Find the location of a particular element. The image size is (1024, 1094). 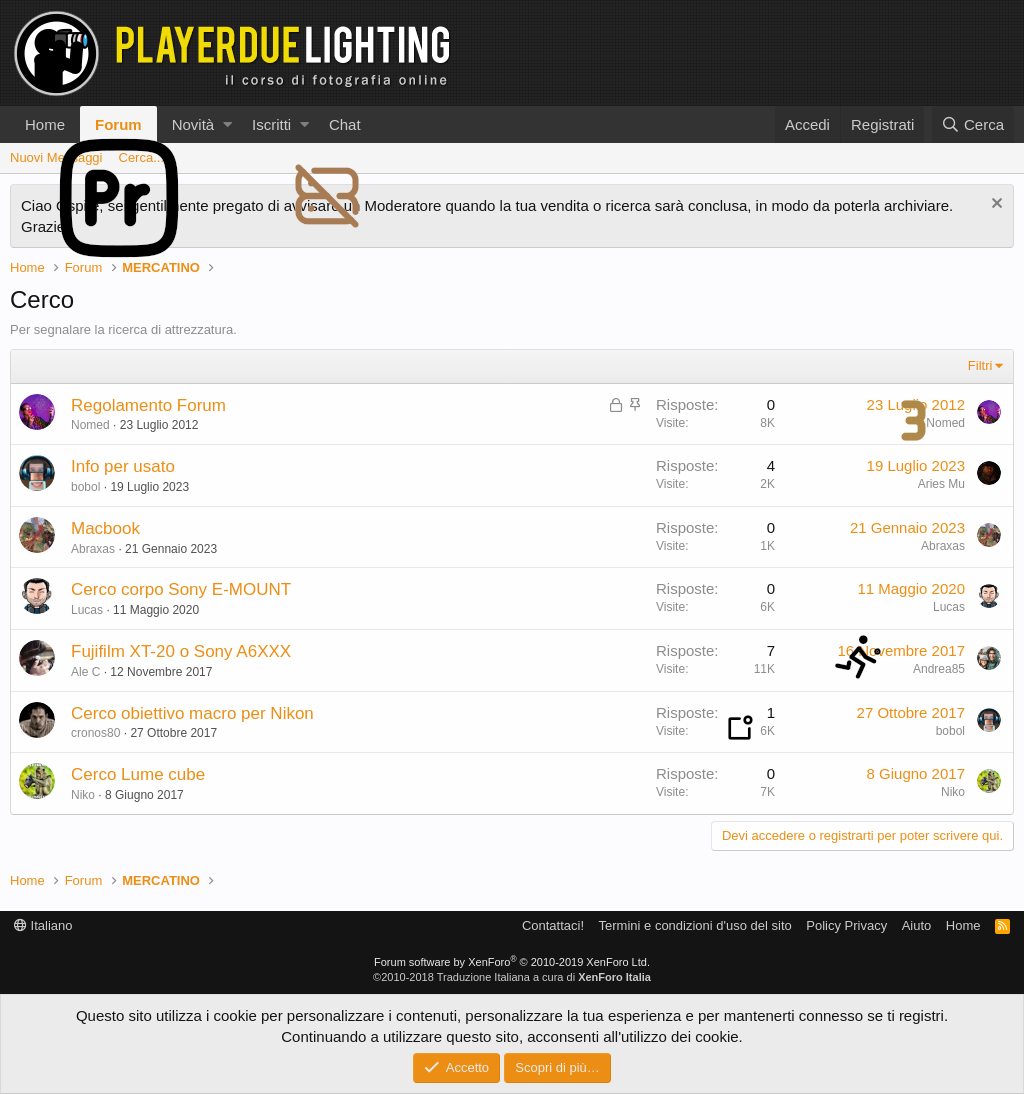

server is offline or unavailable is located at coordinates (327, 196).